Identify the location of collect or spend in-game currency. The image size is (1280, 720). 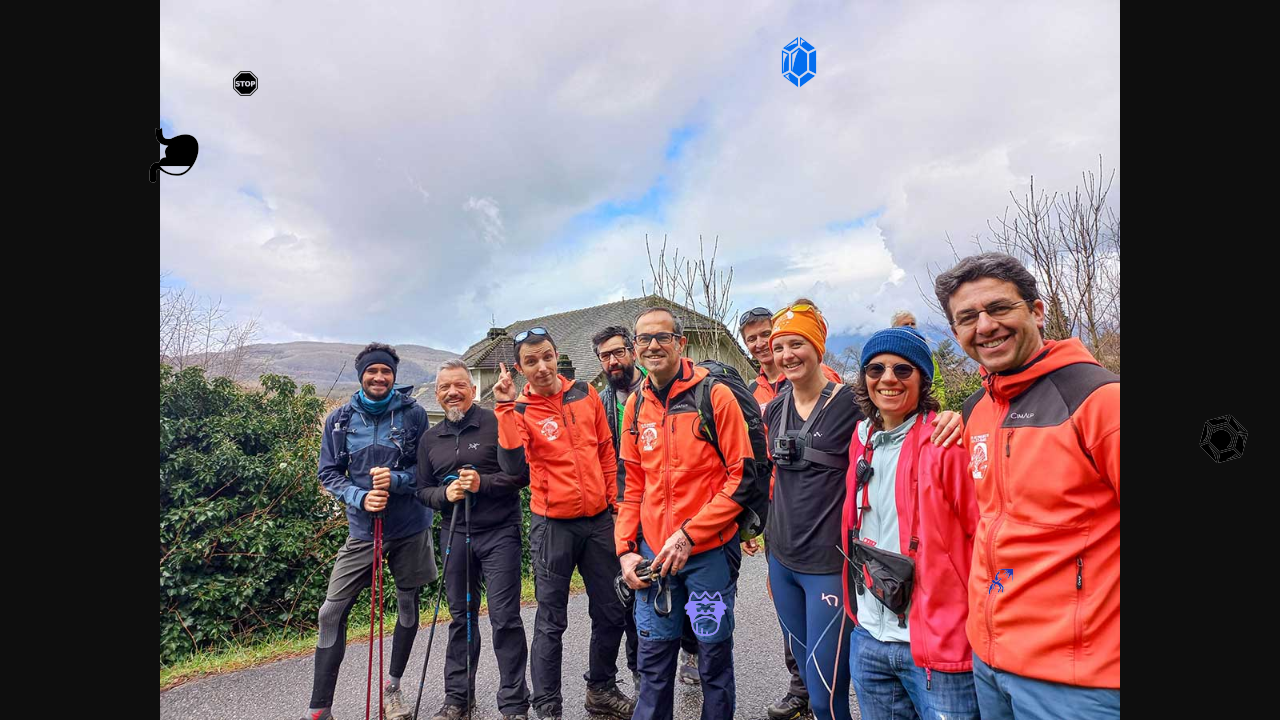
(799, 62).